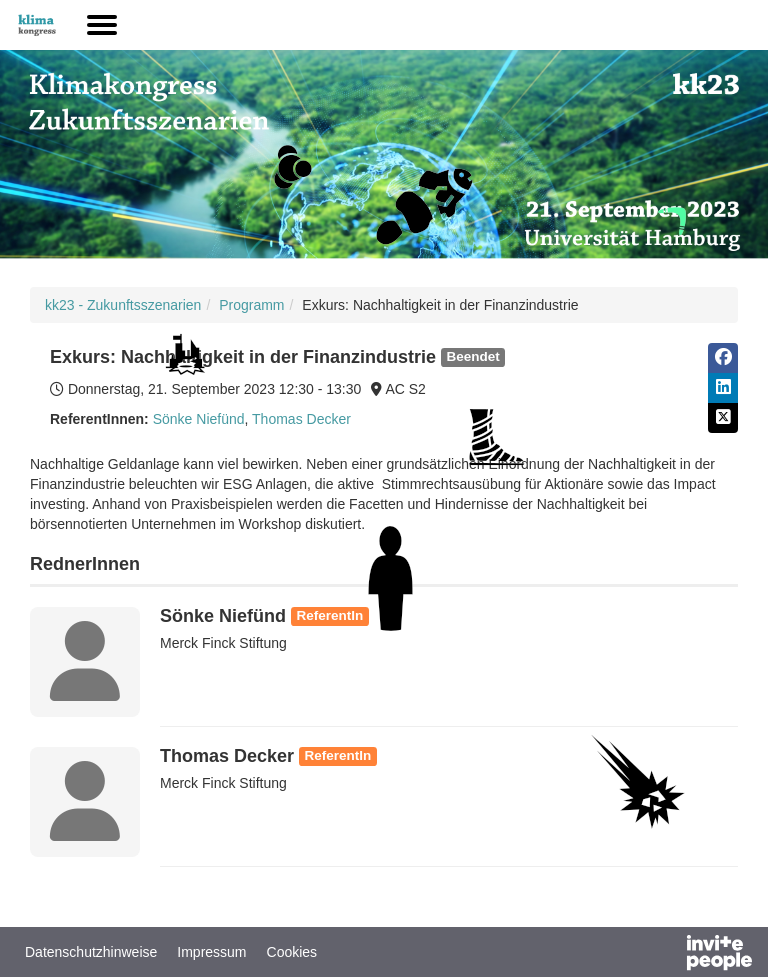  What do you see at coordinates (390, 578) in the screenshot?
I see `view your profile` at bounding box center [390, 578].